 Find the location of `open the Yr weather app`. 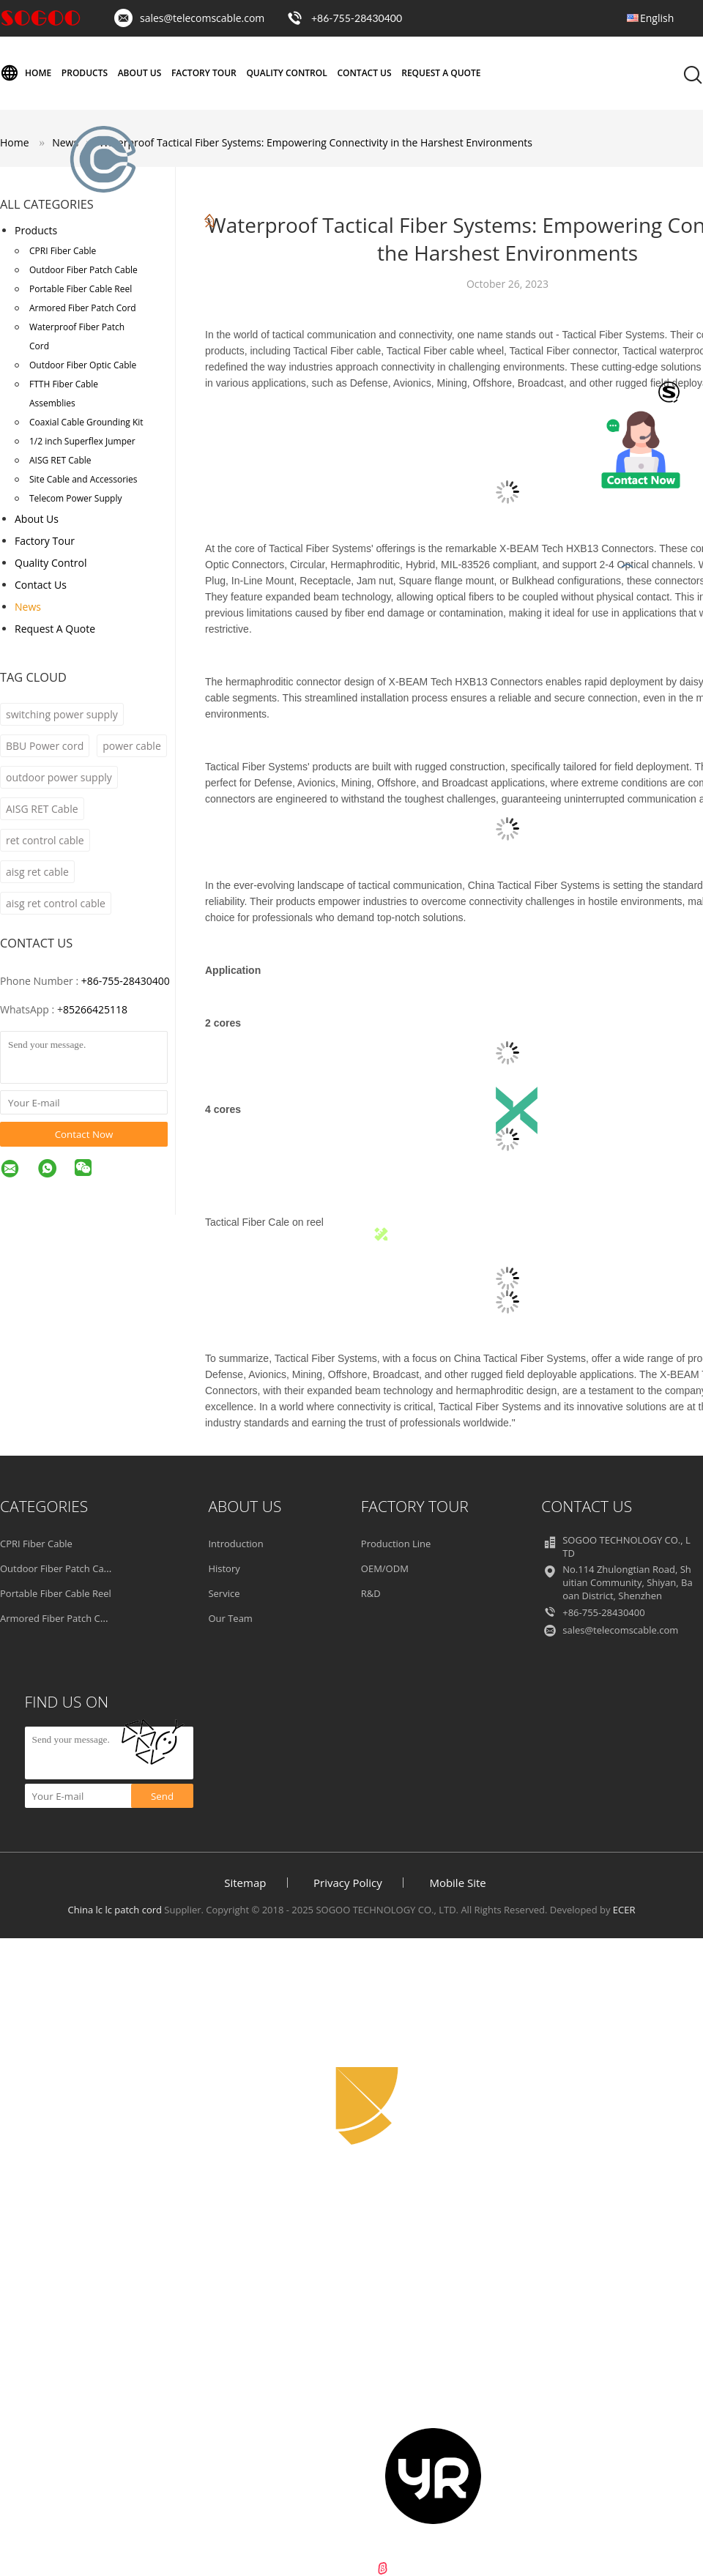

open the Yr weather app is located at coordinates (433, 2476).